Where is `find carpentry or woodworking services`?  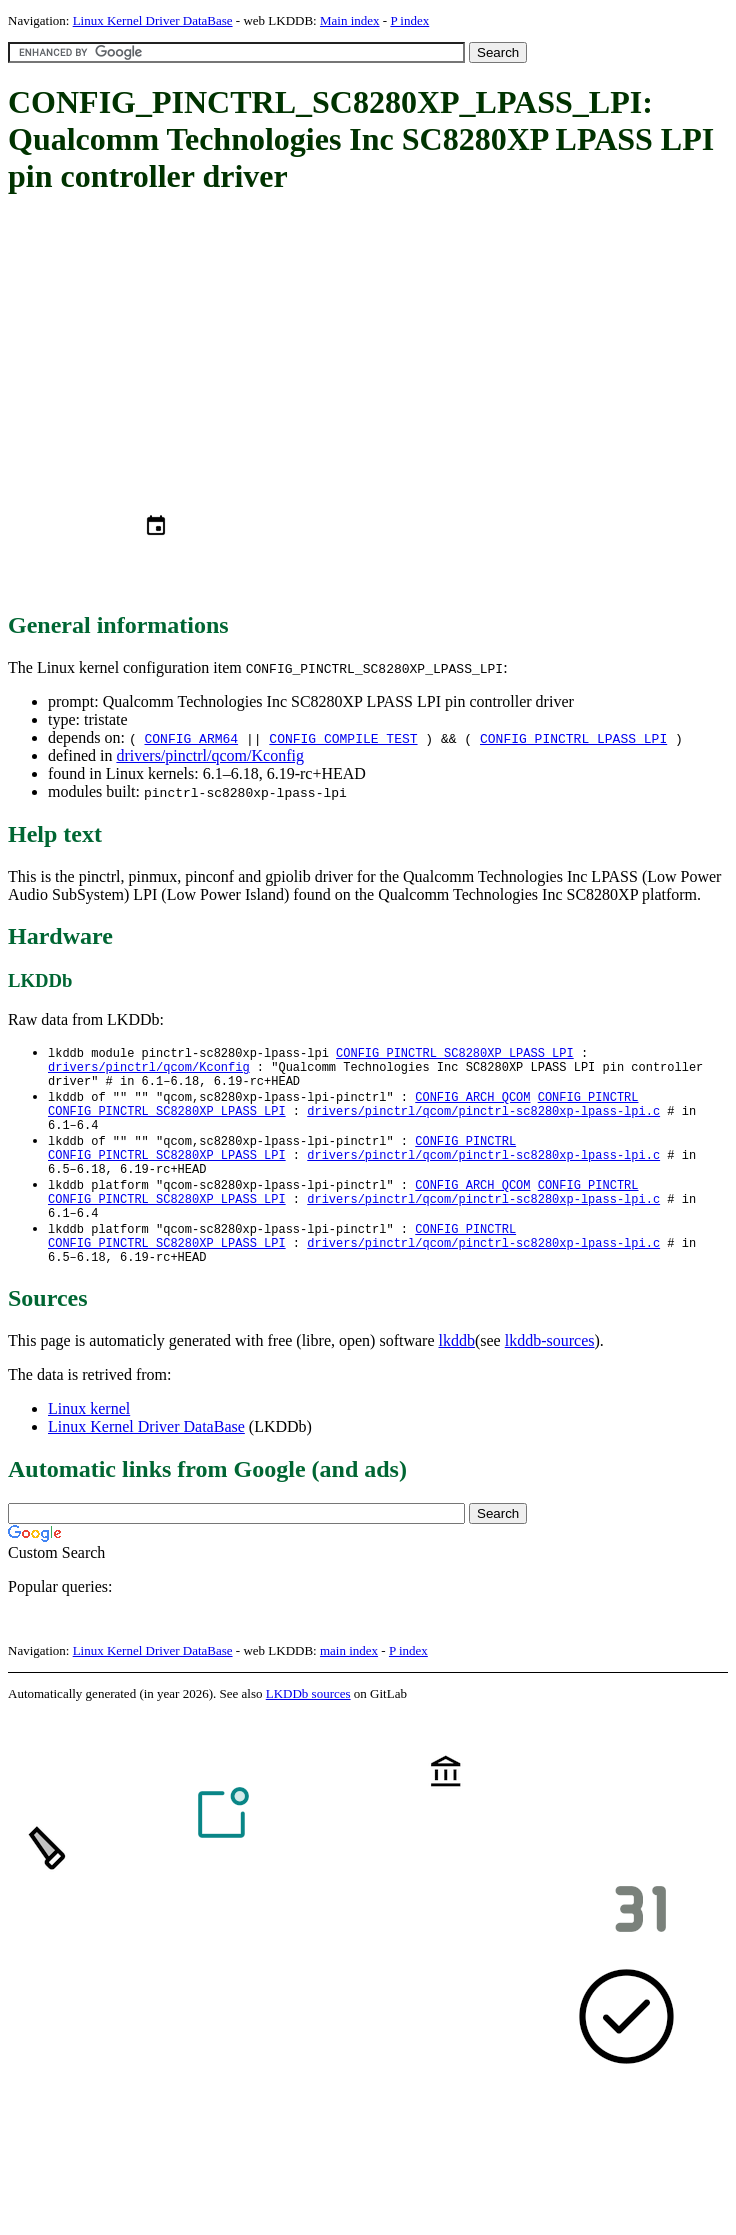
find carpentry or woodworking services is located at coordinates (47, 1848).